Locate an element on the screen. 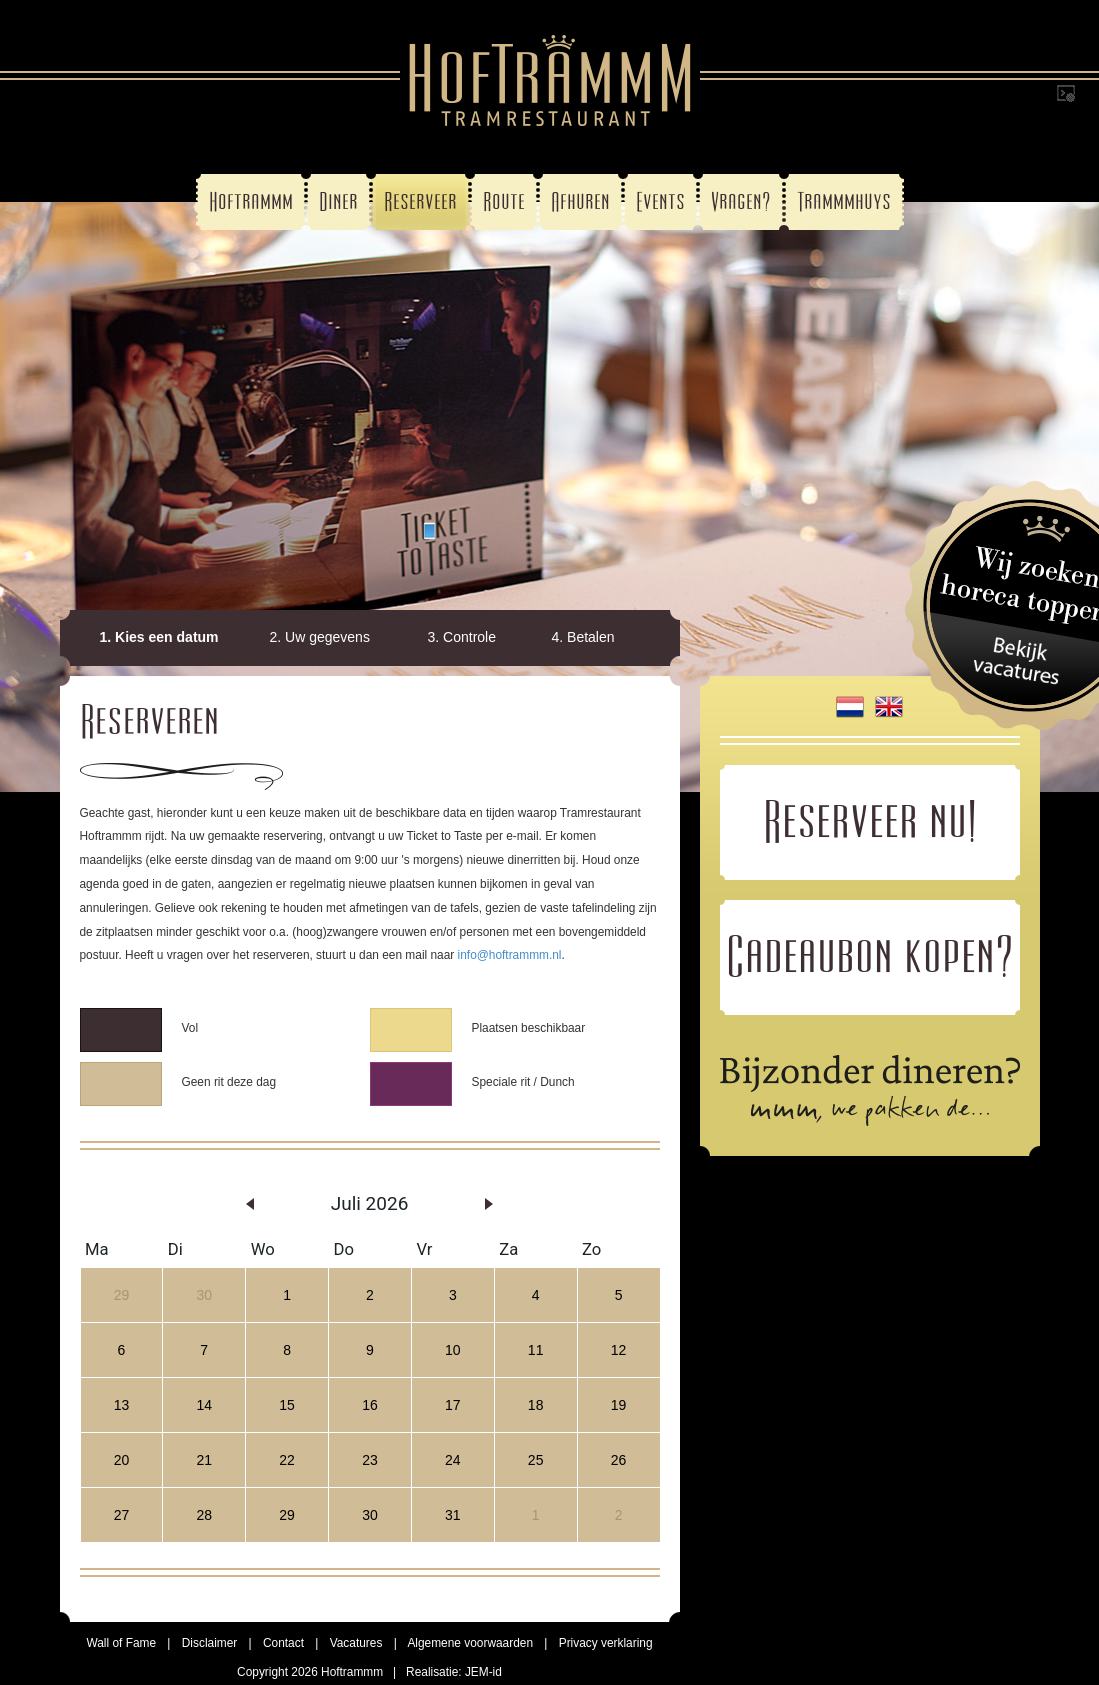 Image resolution: width=1099 pixels, height=1685 pixels. iPad mini device with cellular connectivity is located at coordinates (429, 529).